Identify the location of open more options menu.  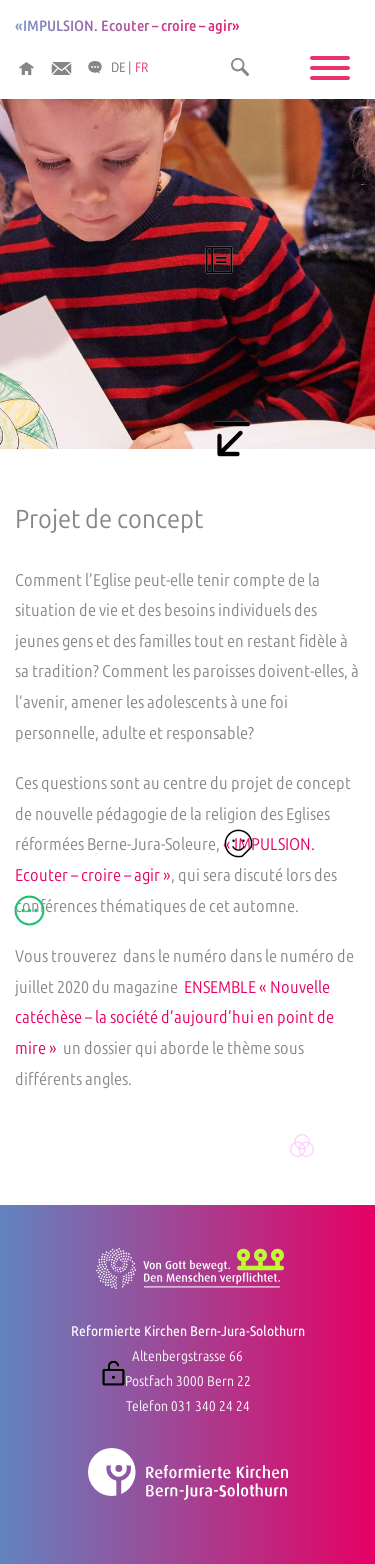
(29, 910).